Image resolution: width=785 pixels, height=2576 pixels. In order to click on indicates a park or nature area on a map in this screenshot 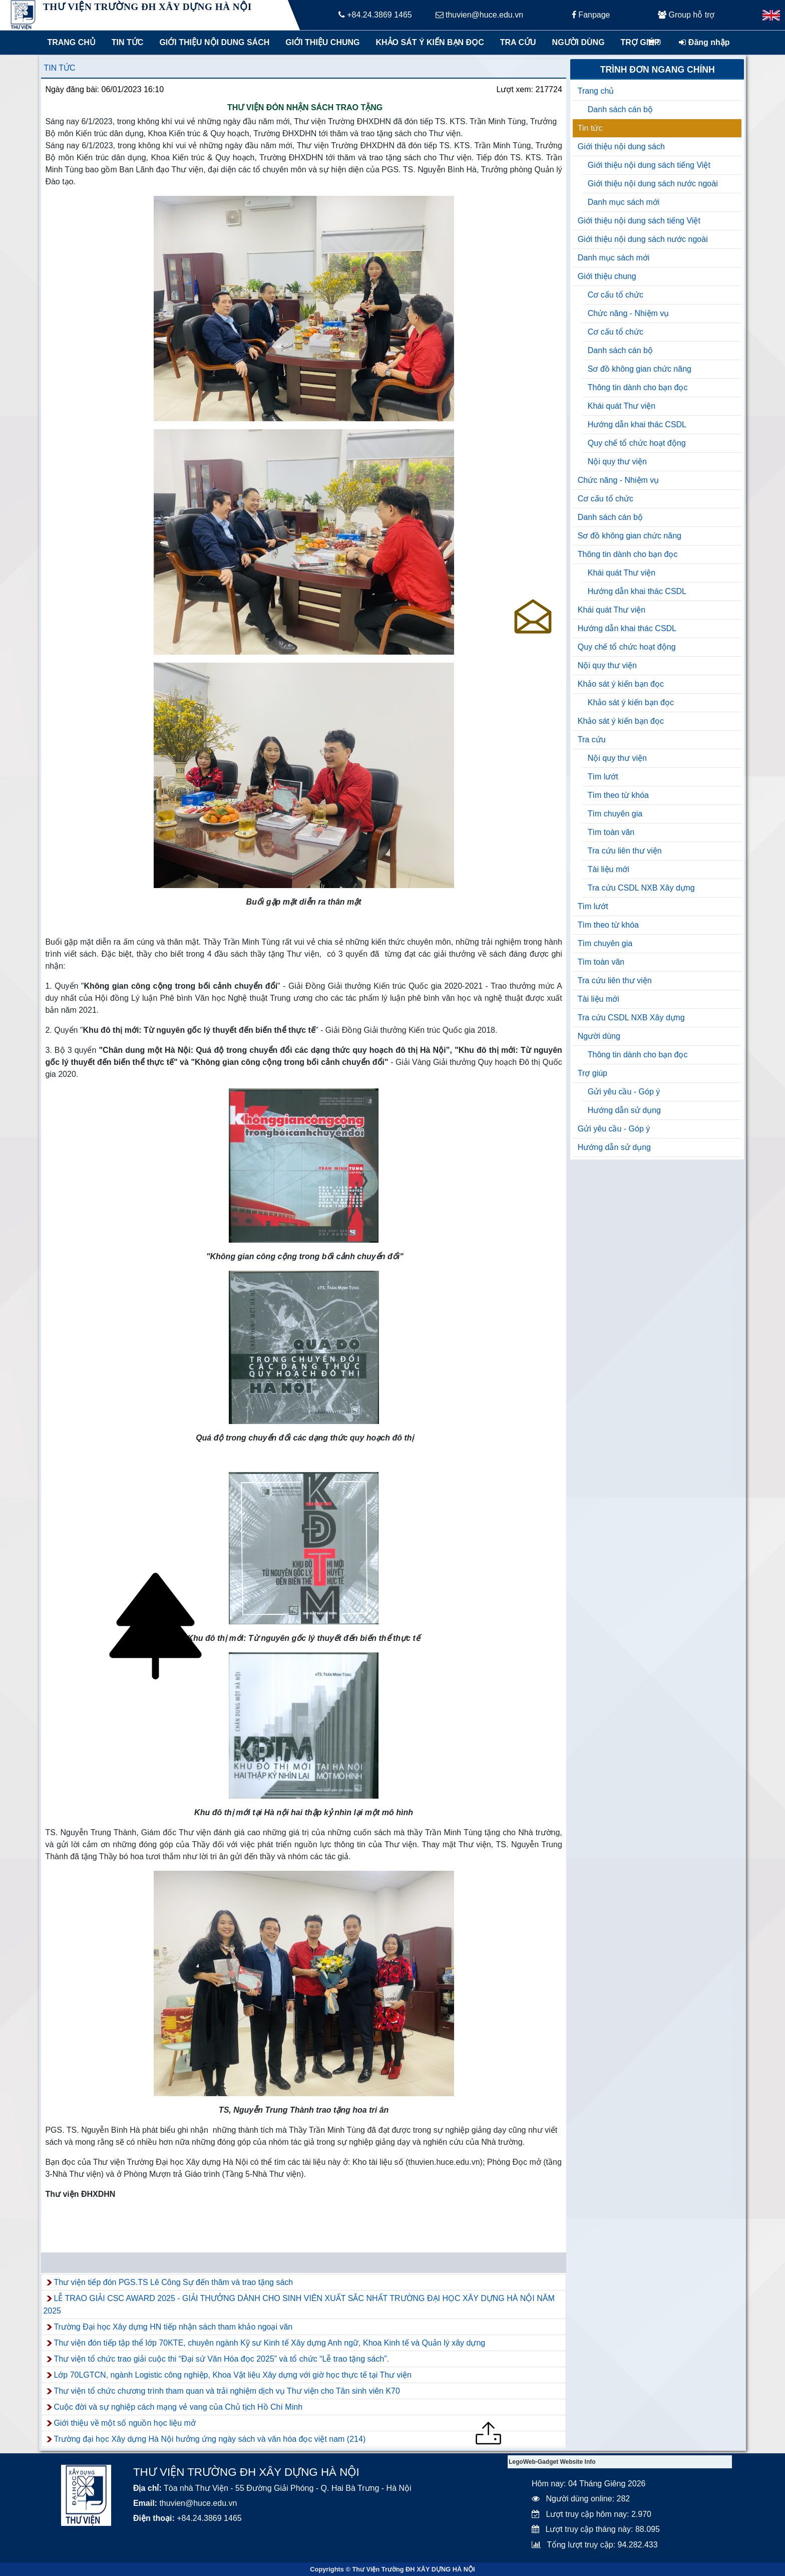, I will do `click(155, 1626)`.